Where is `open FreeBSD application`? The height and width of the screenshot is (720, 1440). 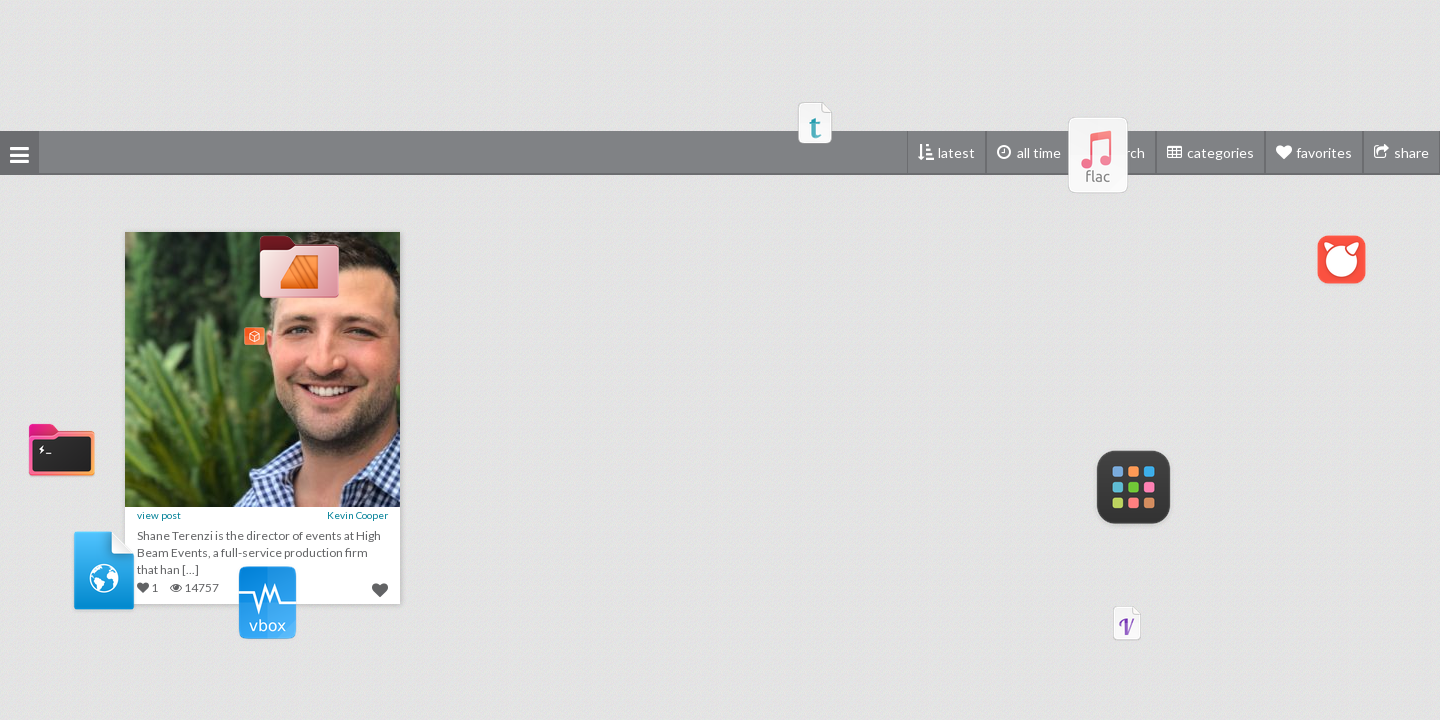 open FreeBSD application is located at coordinates (1341, 259).